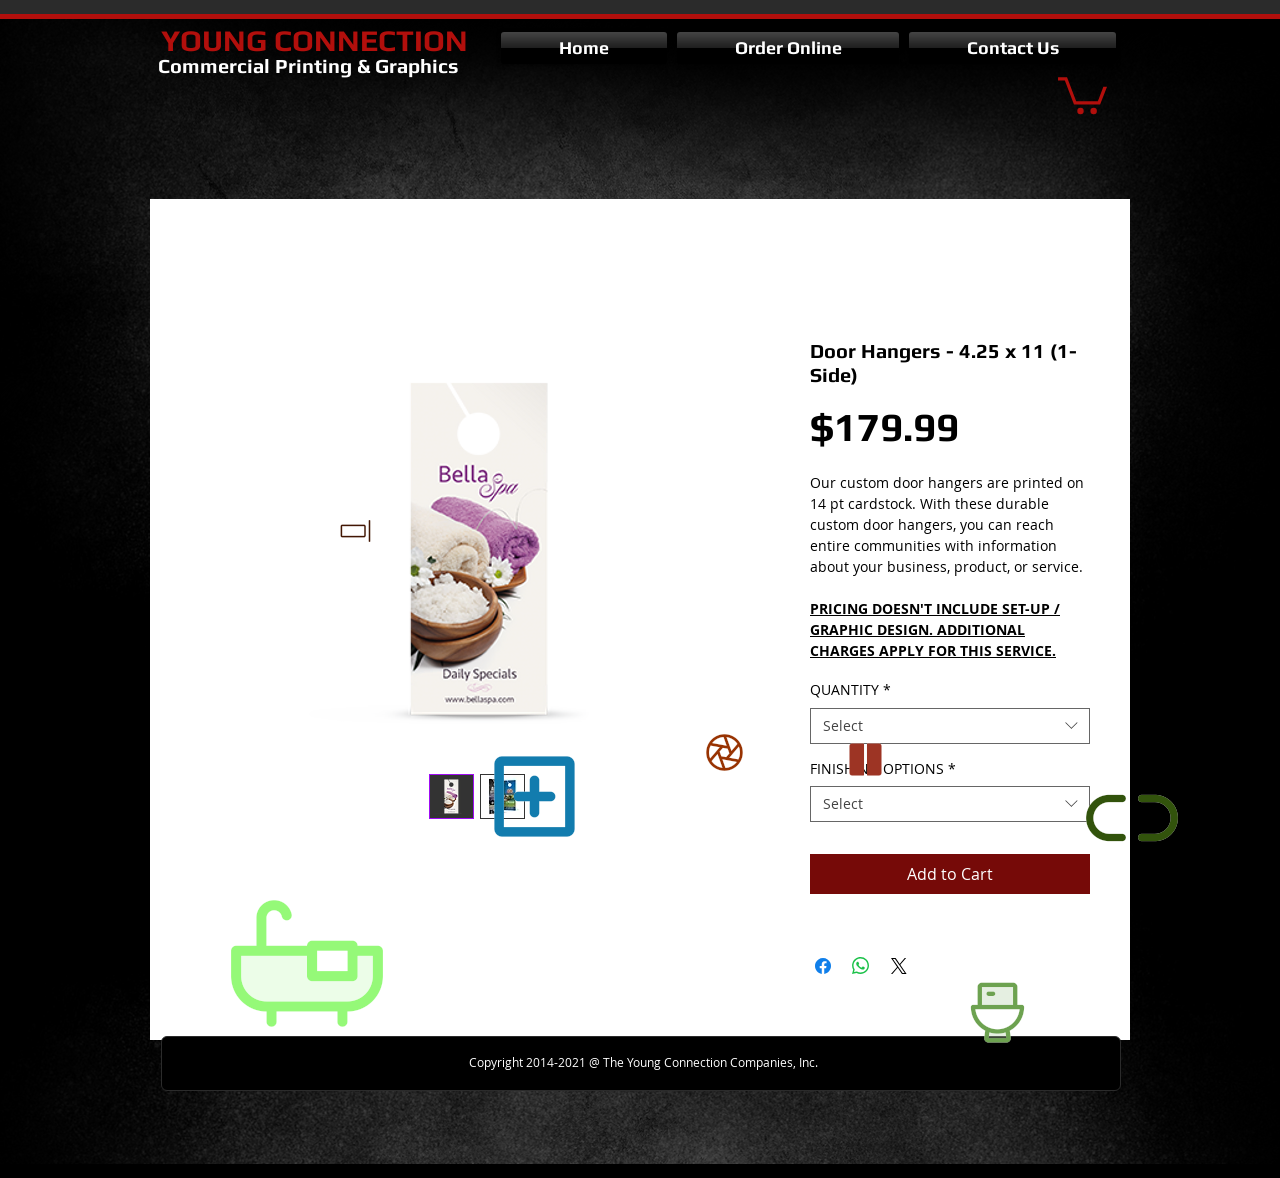 The image size is (1280, 1178). I want to click on align content to the right, so click(356, 531).